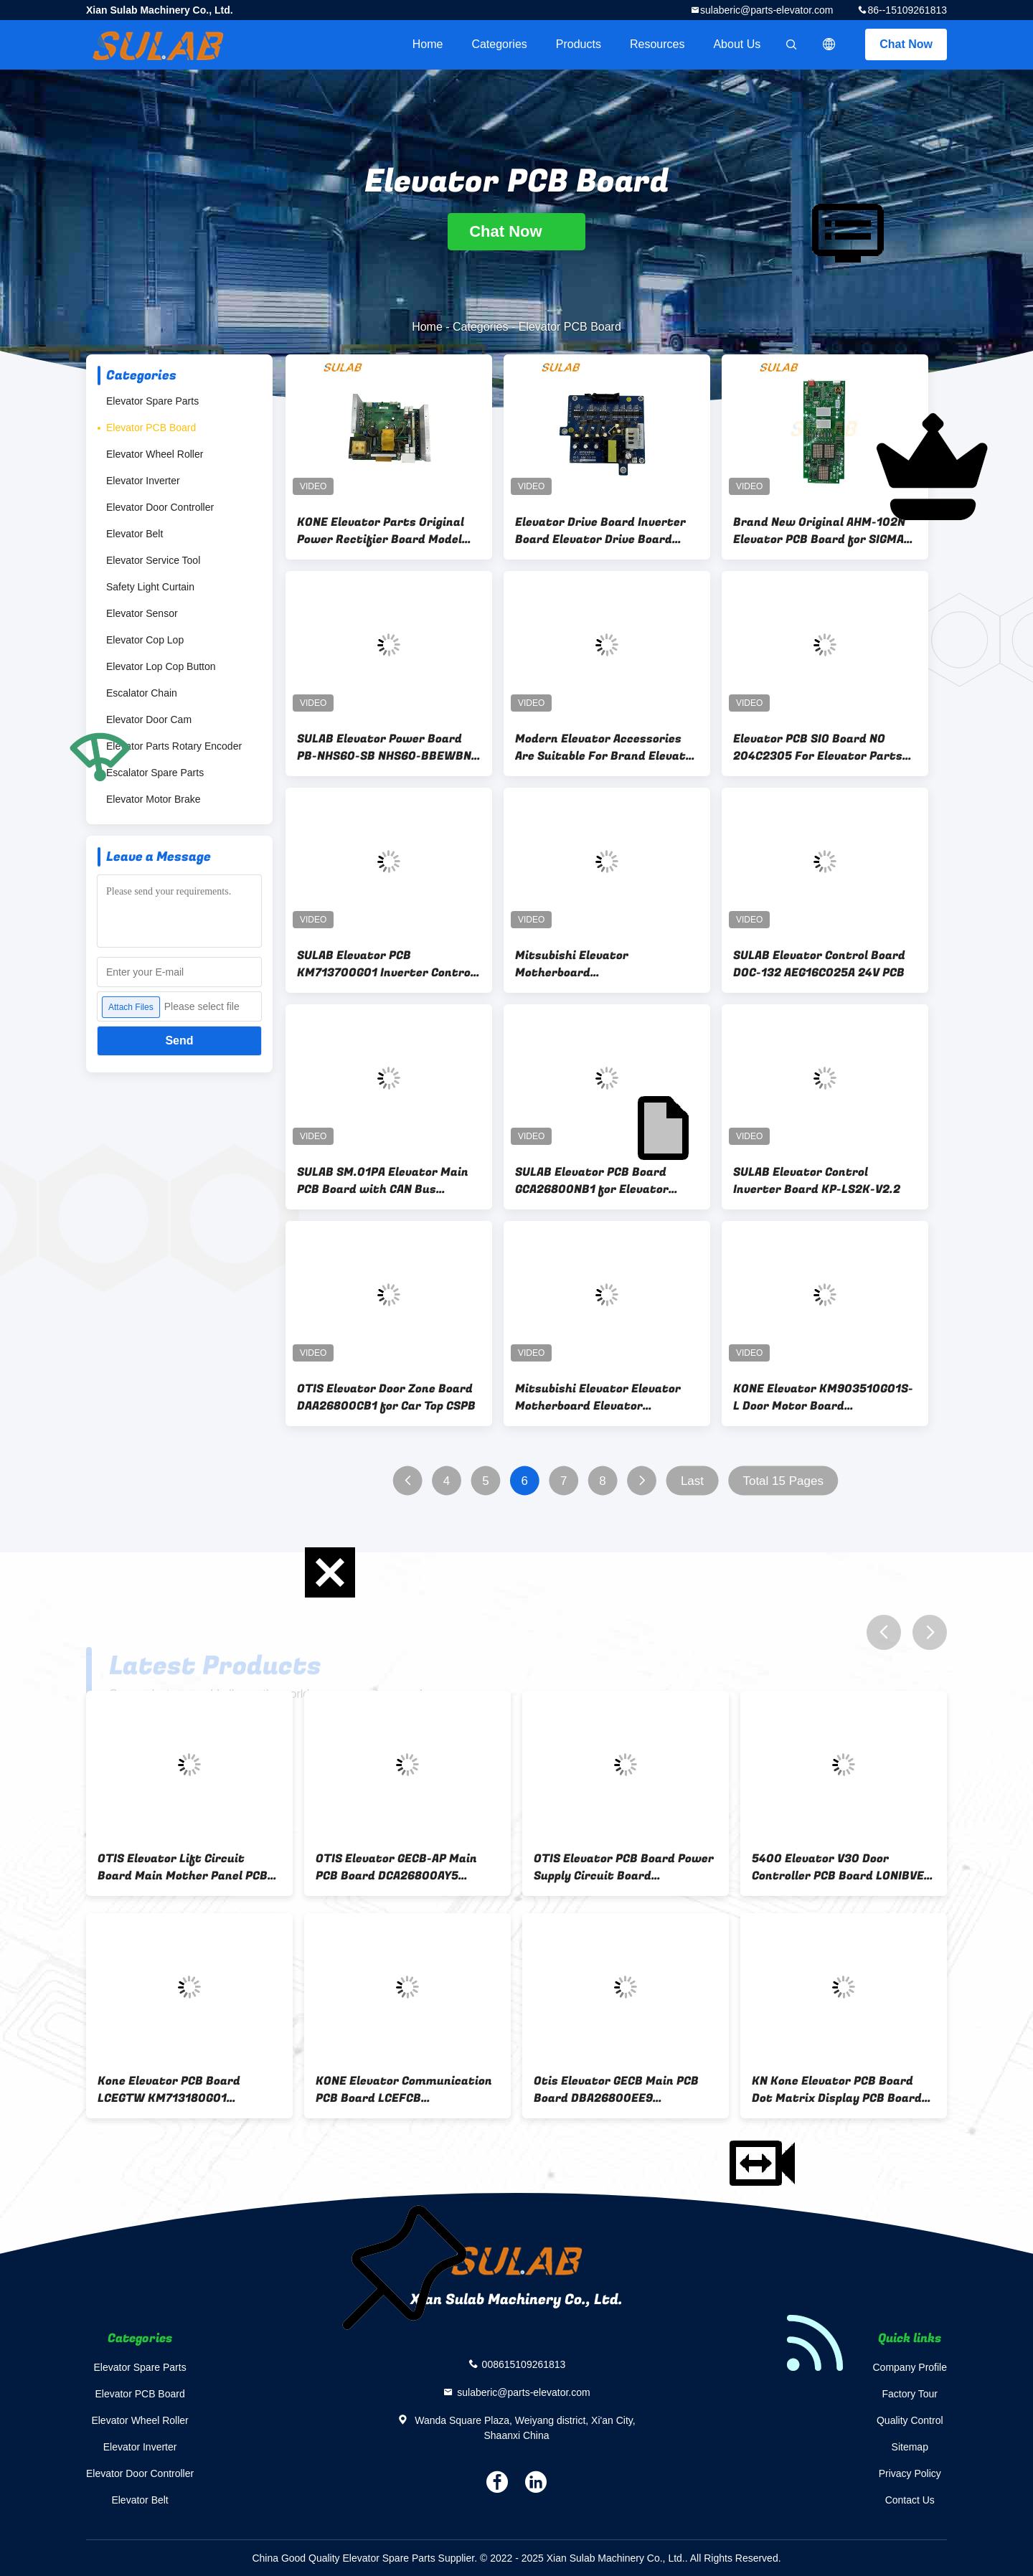 The width and height of the screenshot is (1033, 2576). Describe the element at coordinates (848, 233) in the screenshot. I see `access DVR or recorded content` at that location.